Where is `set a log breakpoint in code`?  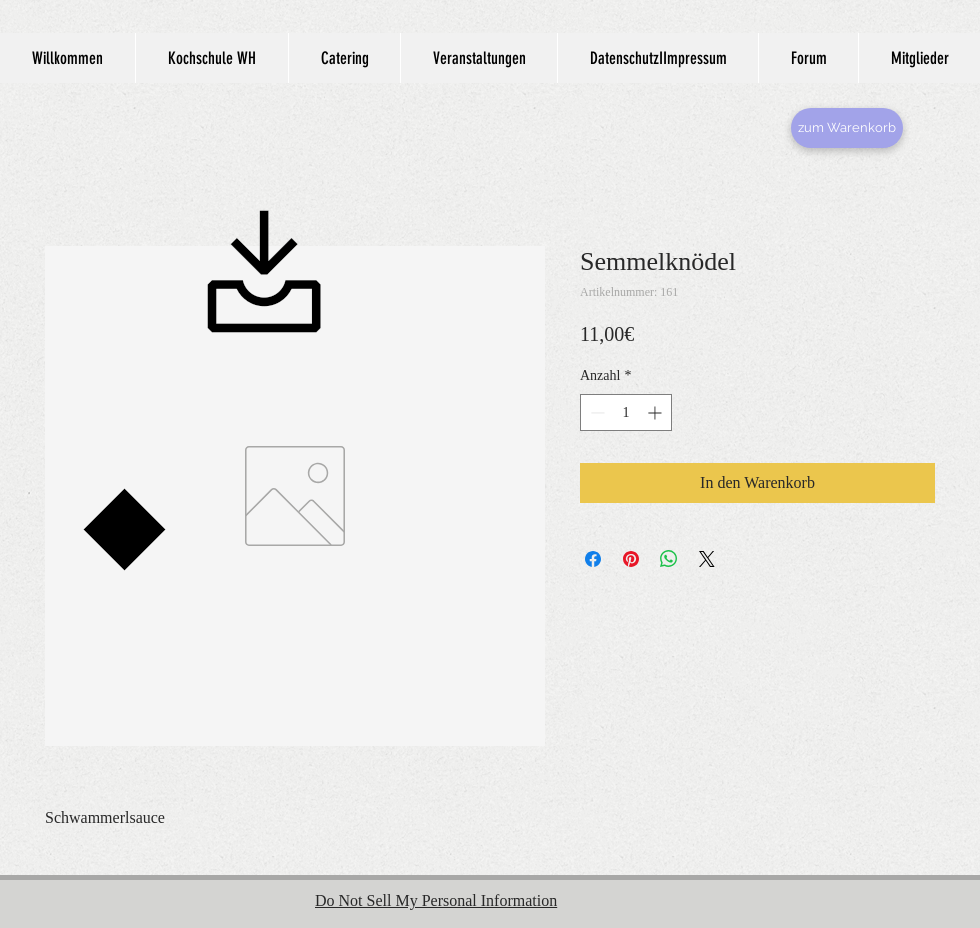 set a log breakpoint in code is located at coordinates (124, 529).